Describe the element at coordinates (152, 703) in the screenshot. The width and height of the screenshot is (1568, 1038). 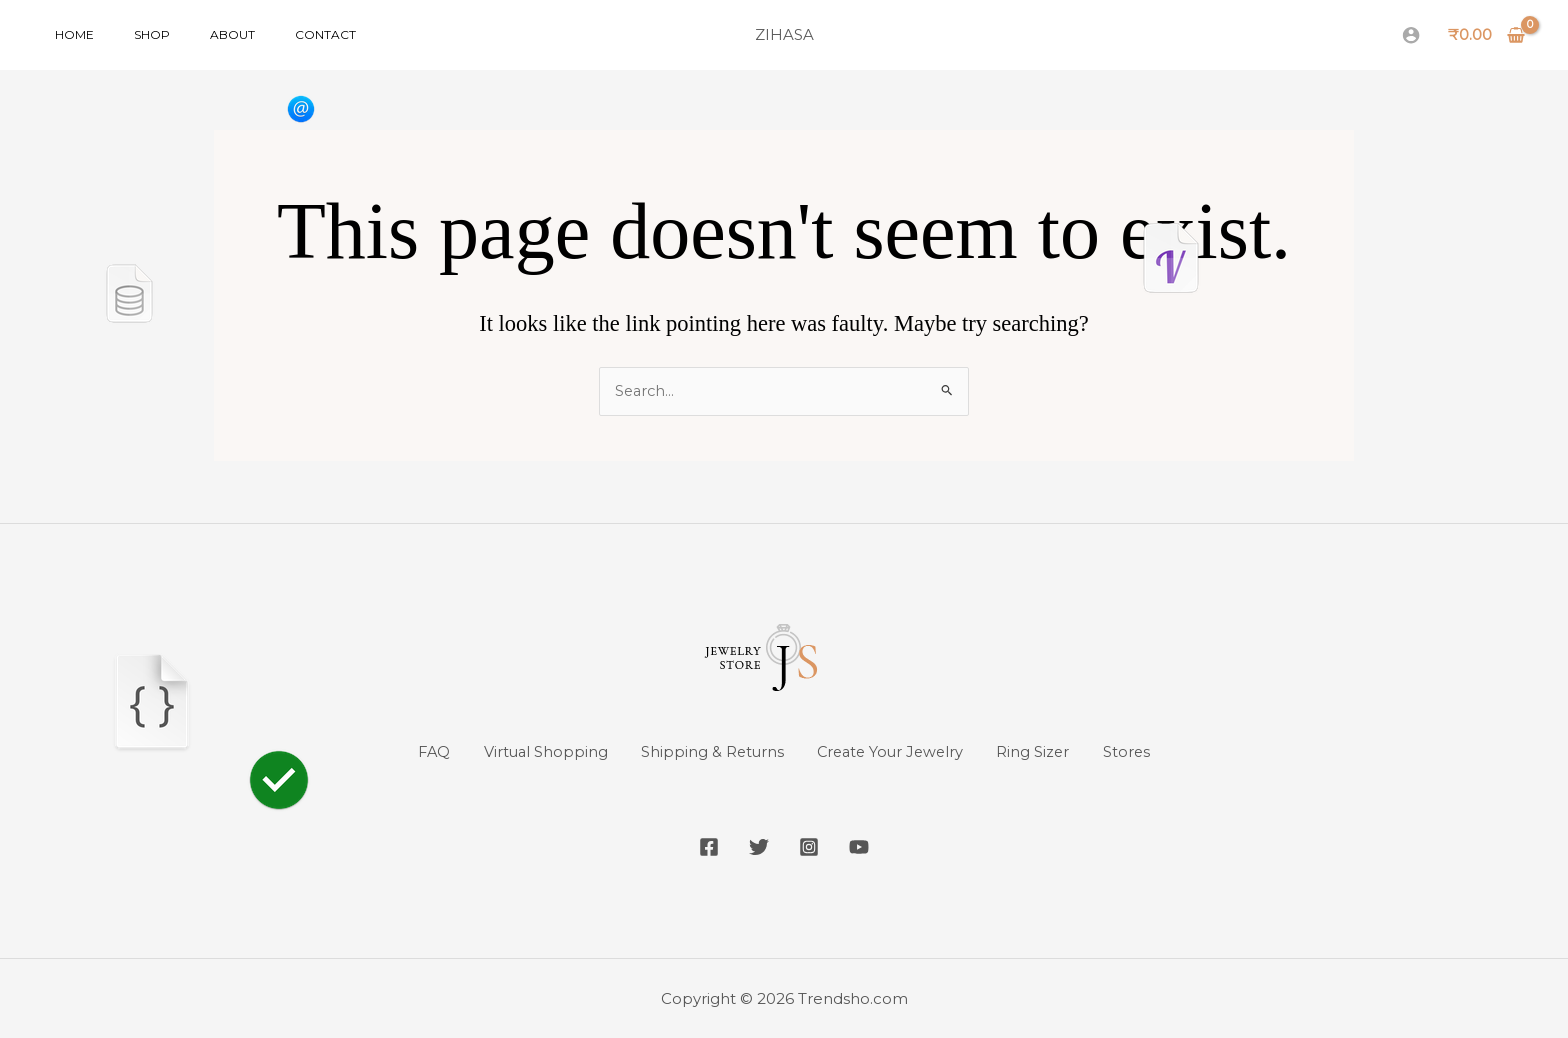
I see `a blank or empty script file` at that location.